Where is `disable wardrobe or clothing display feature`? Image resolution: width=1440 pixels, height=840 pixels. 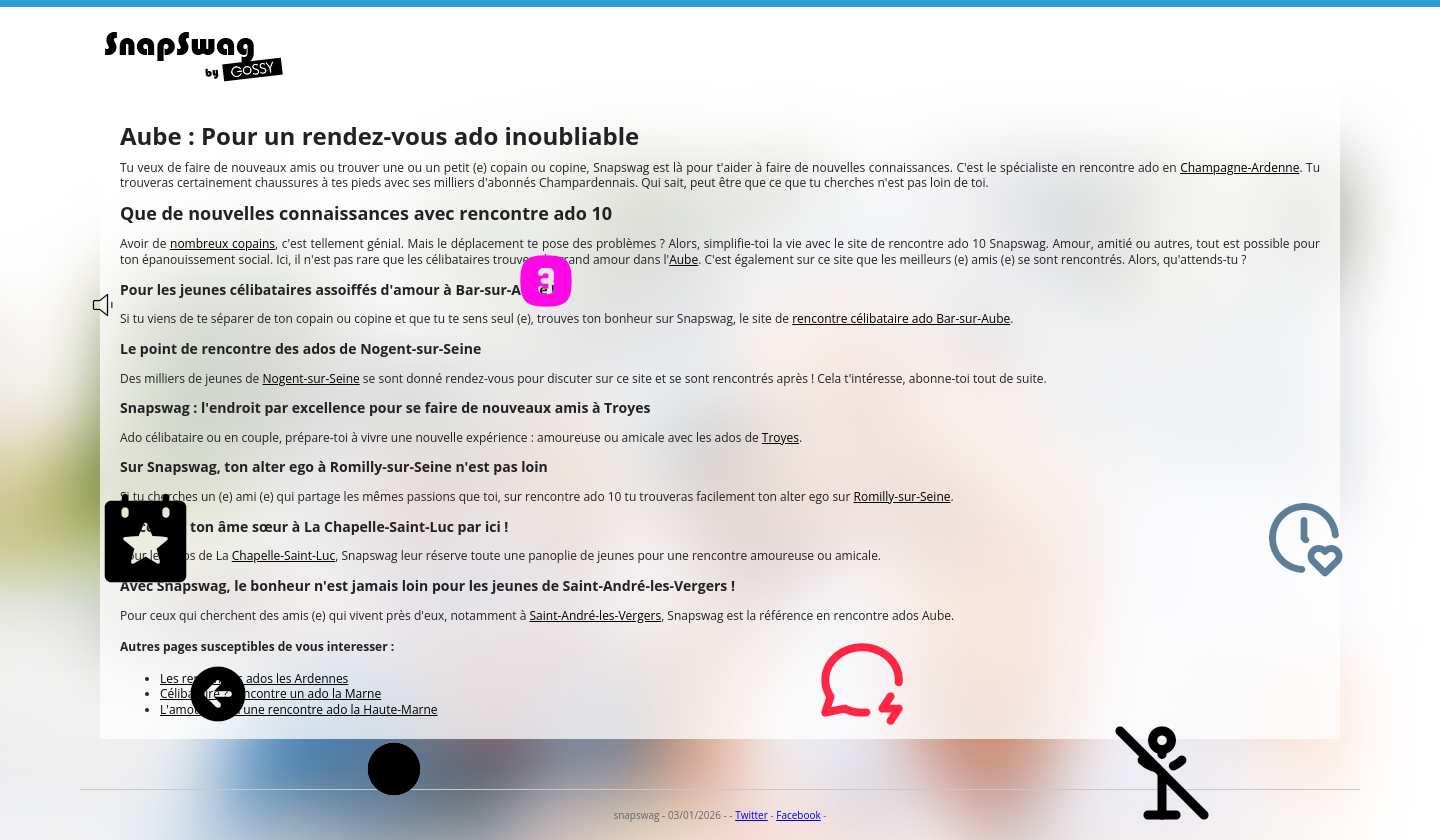
disable wardrobe or clothing display feature is located at coordinates (1162, 773).